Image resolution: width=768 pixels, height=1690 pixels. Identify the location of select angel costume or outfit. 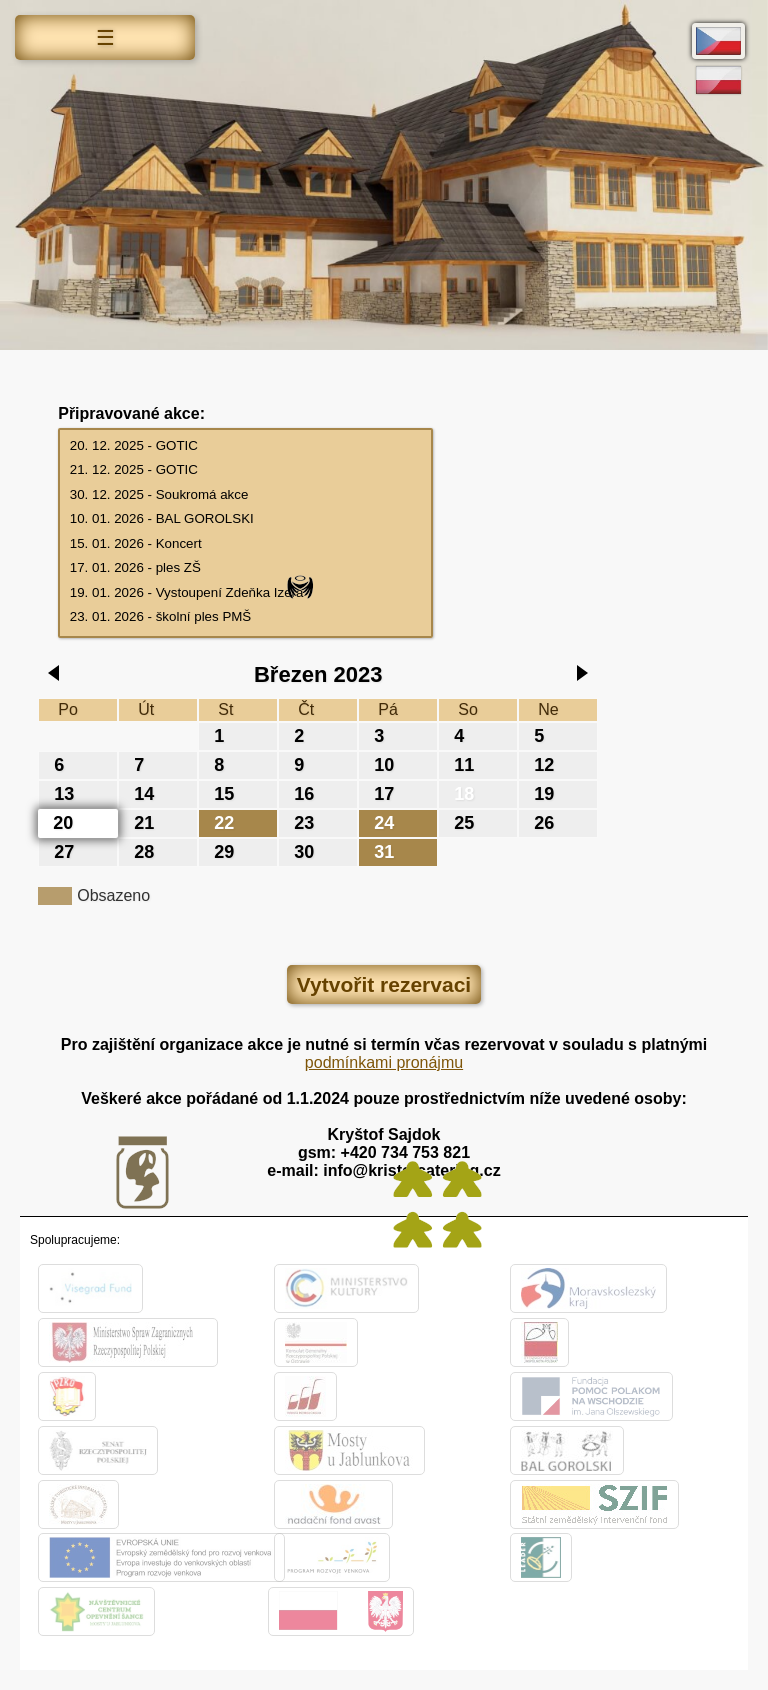
(300, 588).